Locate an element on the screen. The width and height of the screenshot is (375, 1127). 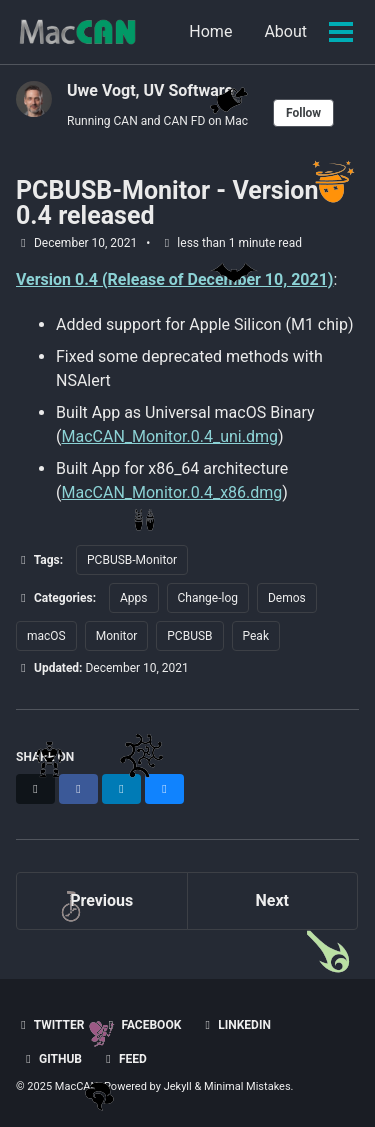
select battle mech unit in game is located at coordinates (49, 759).